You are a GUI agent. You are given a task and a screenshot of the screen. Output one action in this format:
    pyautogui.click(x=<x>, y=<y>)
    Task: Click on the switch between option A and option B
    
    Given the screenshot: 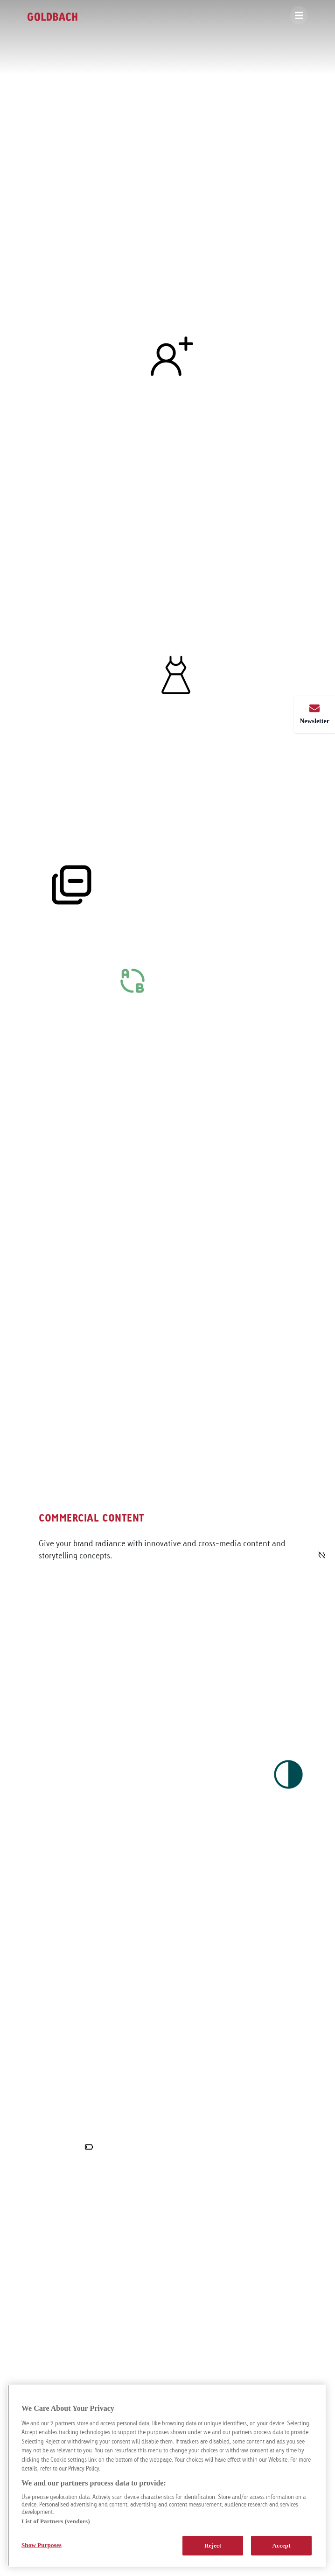 What is the action you would take?
    pyautogui.click(x=133, y=981)
    